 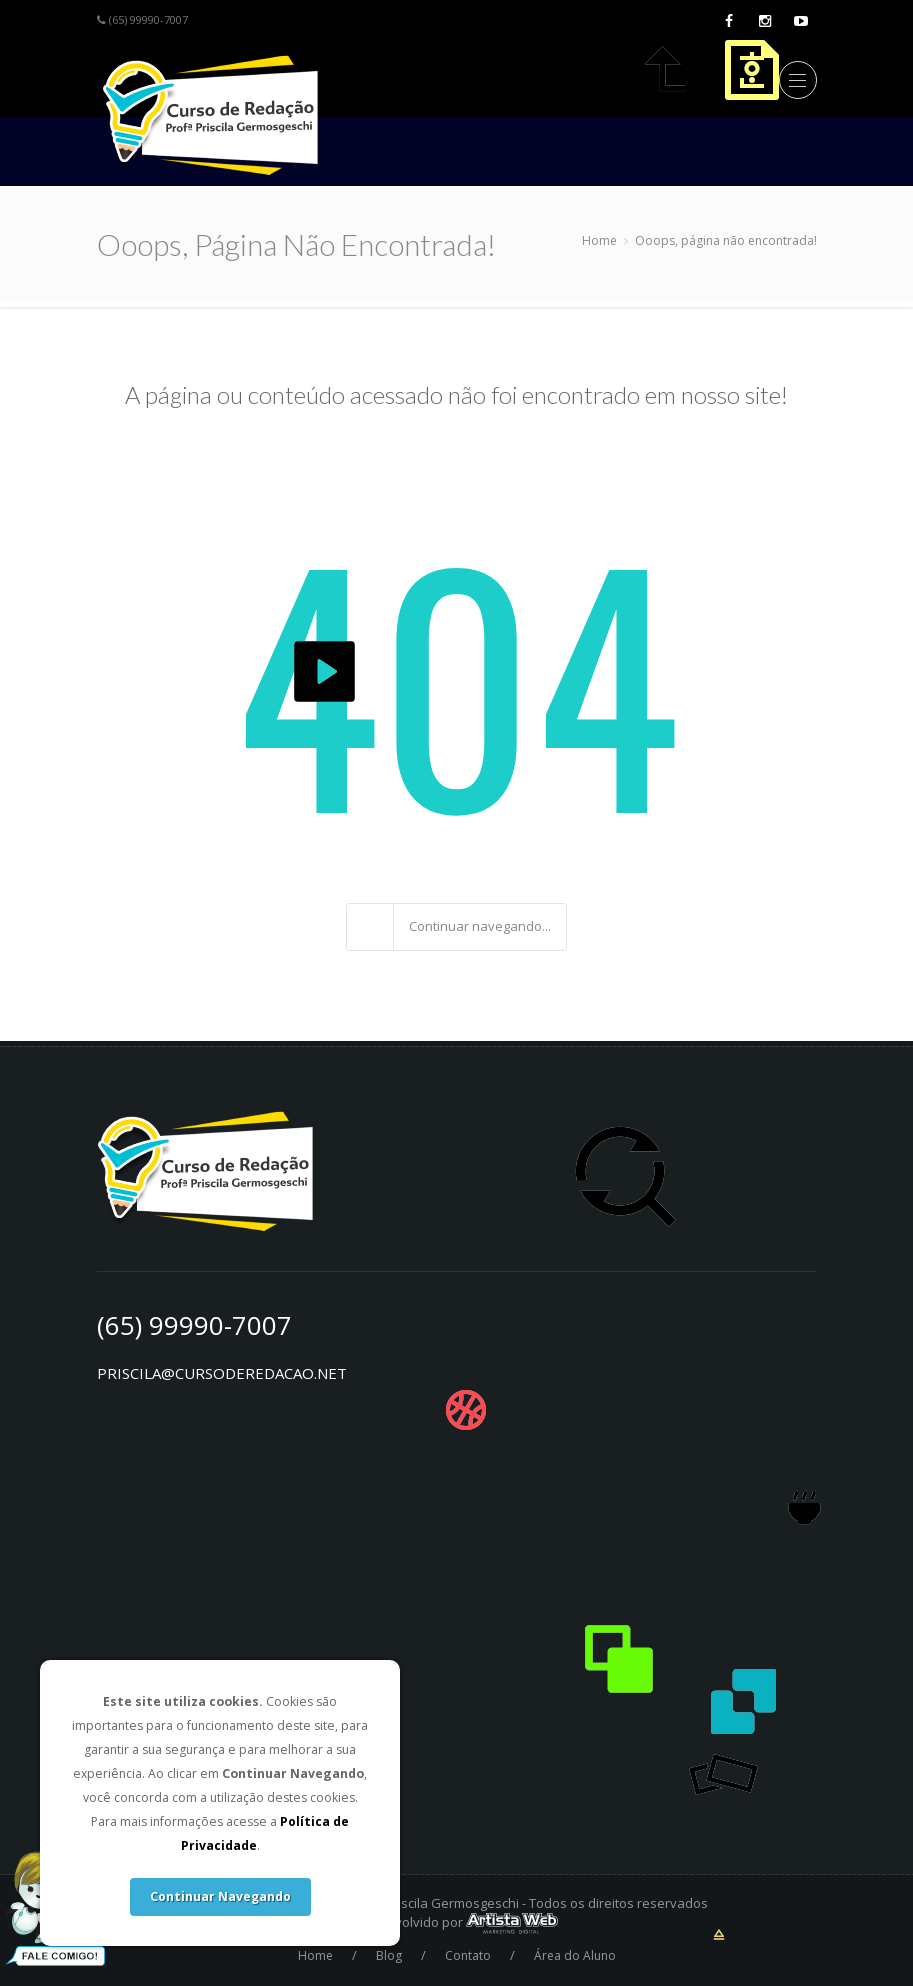 What do you see at coordinates (619, 1659) in the screenshot?
I see `send selected object backward one layer` at bounding box center [619, 1659].